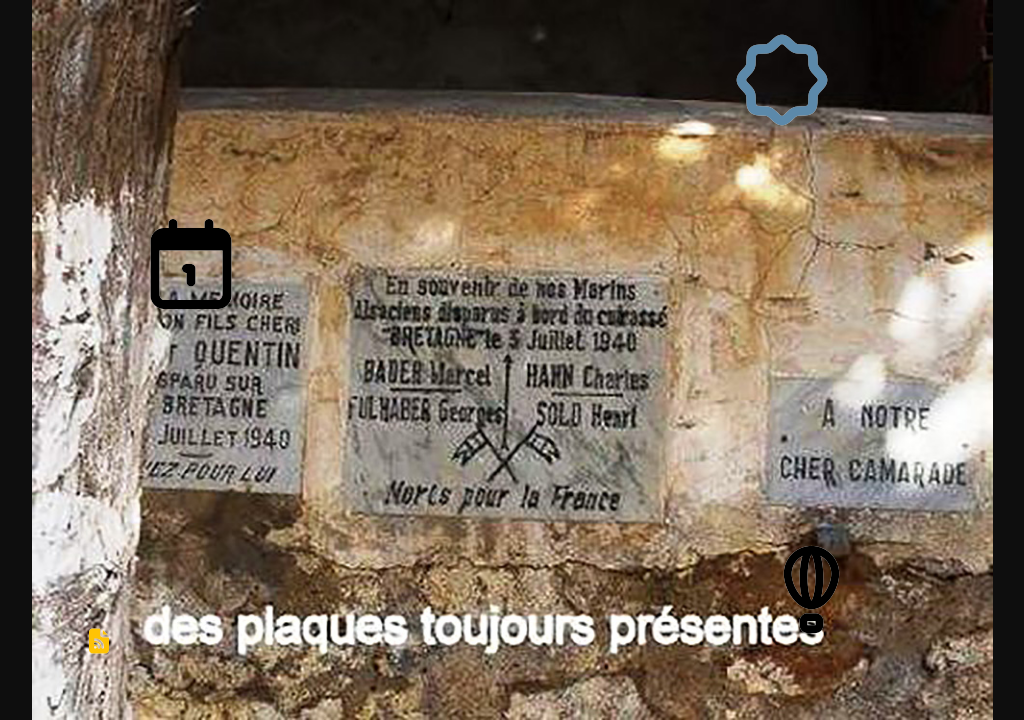 This screenshot has height=720, width=1024. I want to click on view calendar or schedule, so click(191, 264).